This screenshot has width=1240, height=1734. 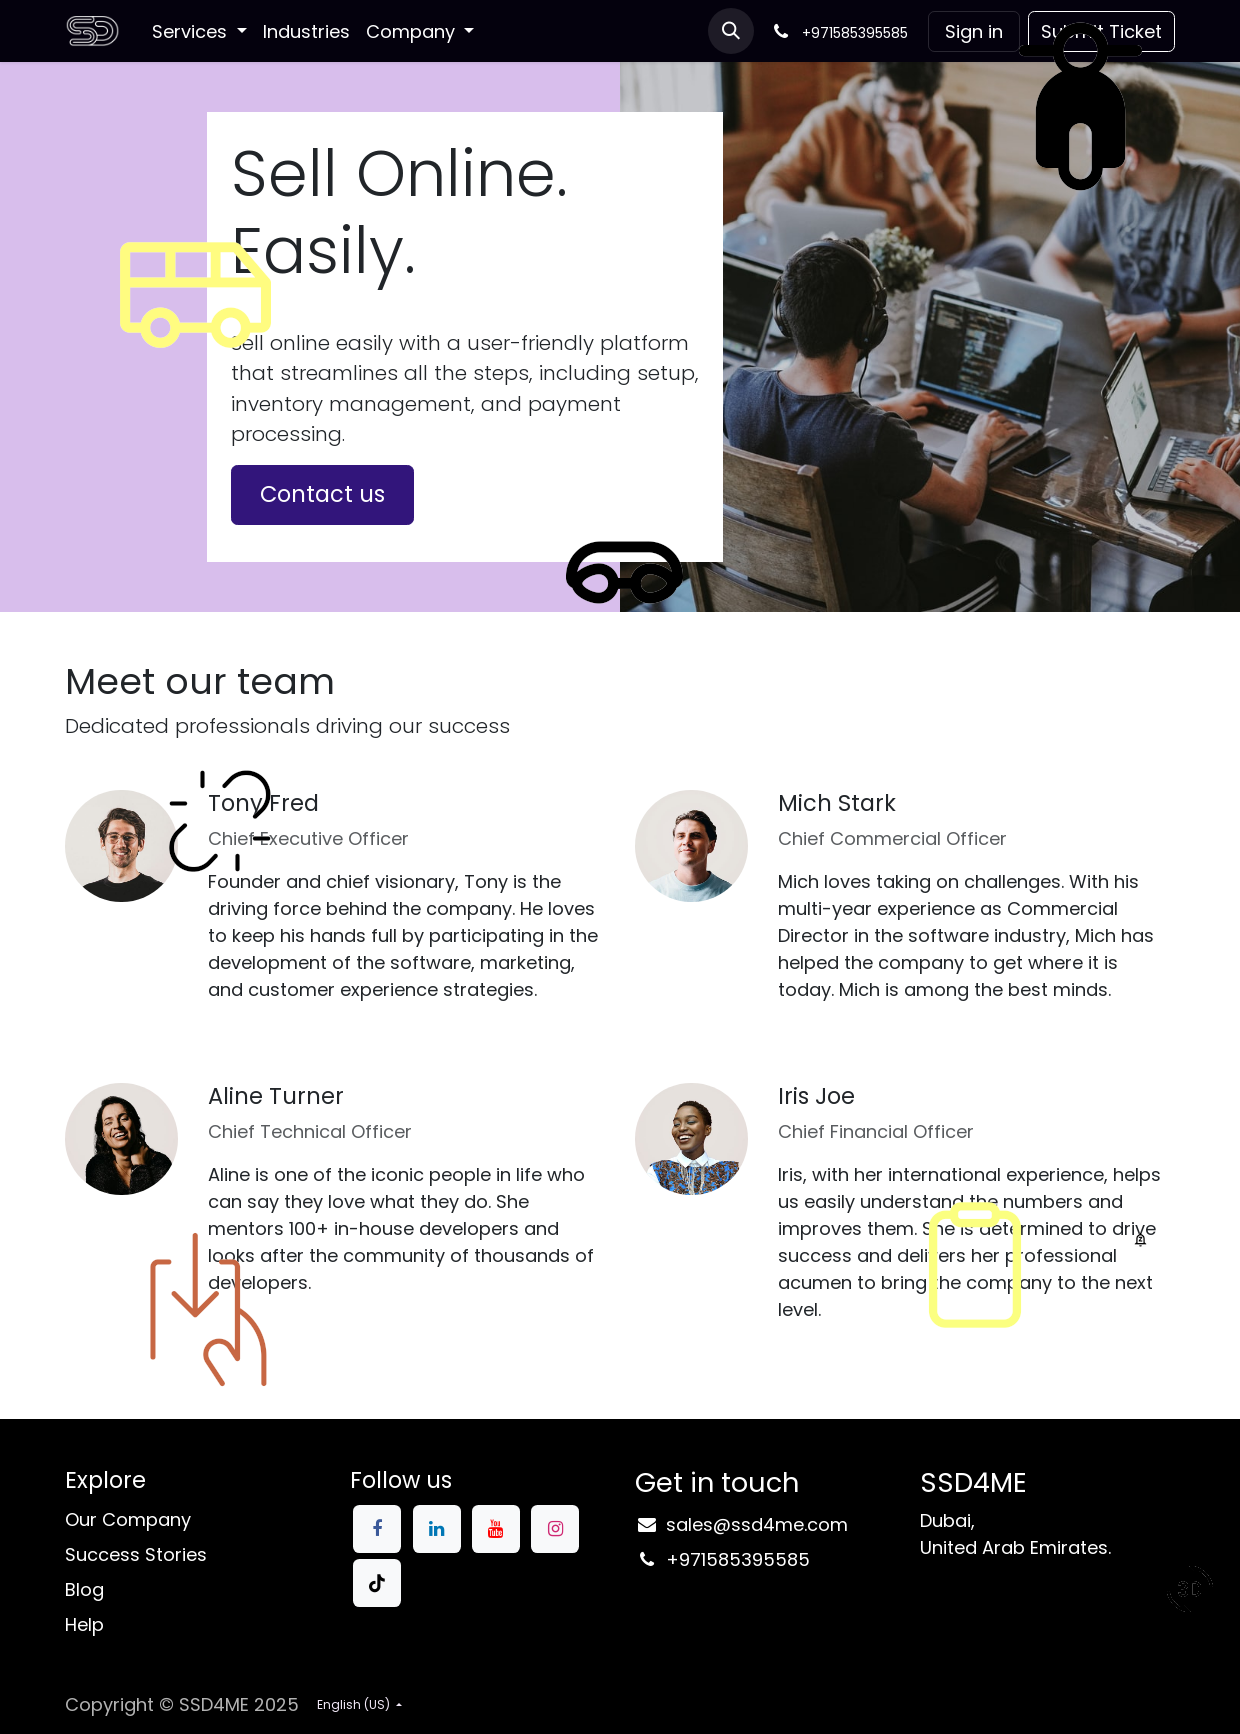 What do you see at coordinates (190, 292) in the screenshot?
I see `track delivery or shipping status` at bounding box center [190, 292].